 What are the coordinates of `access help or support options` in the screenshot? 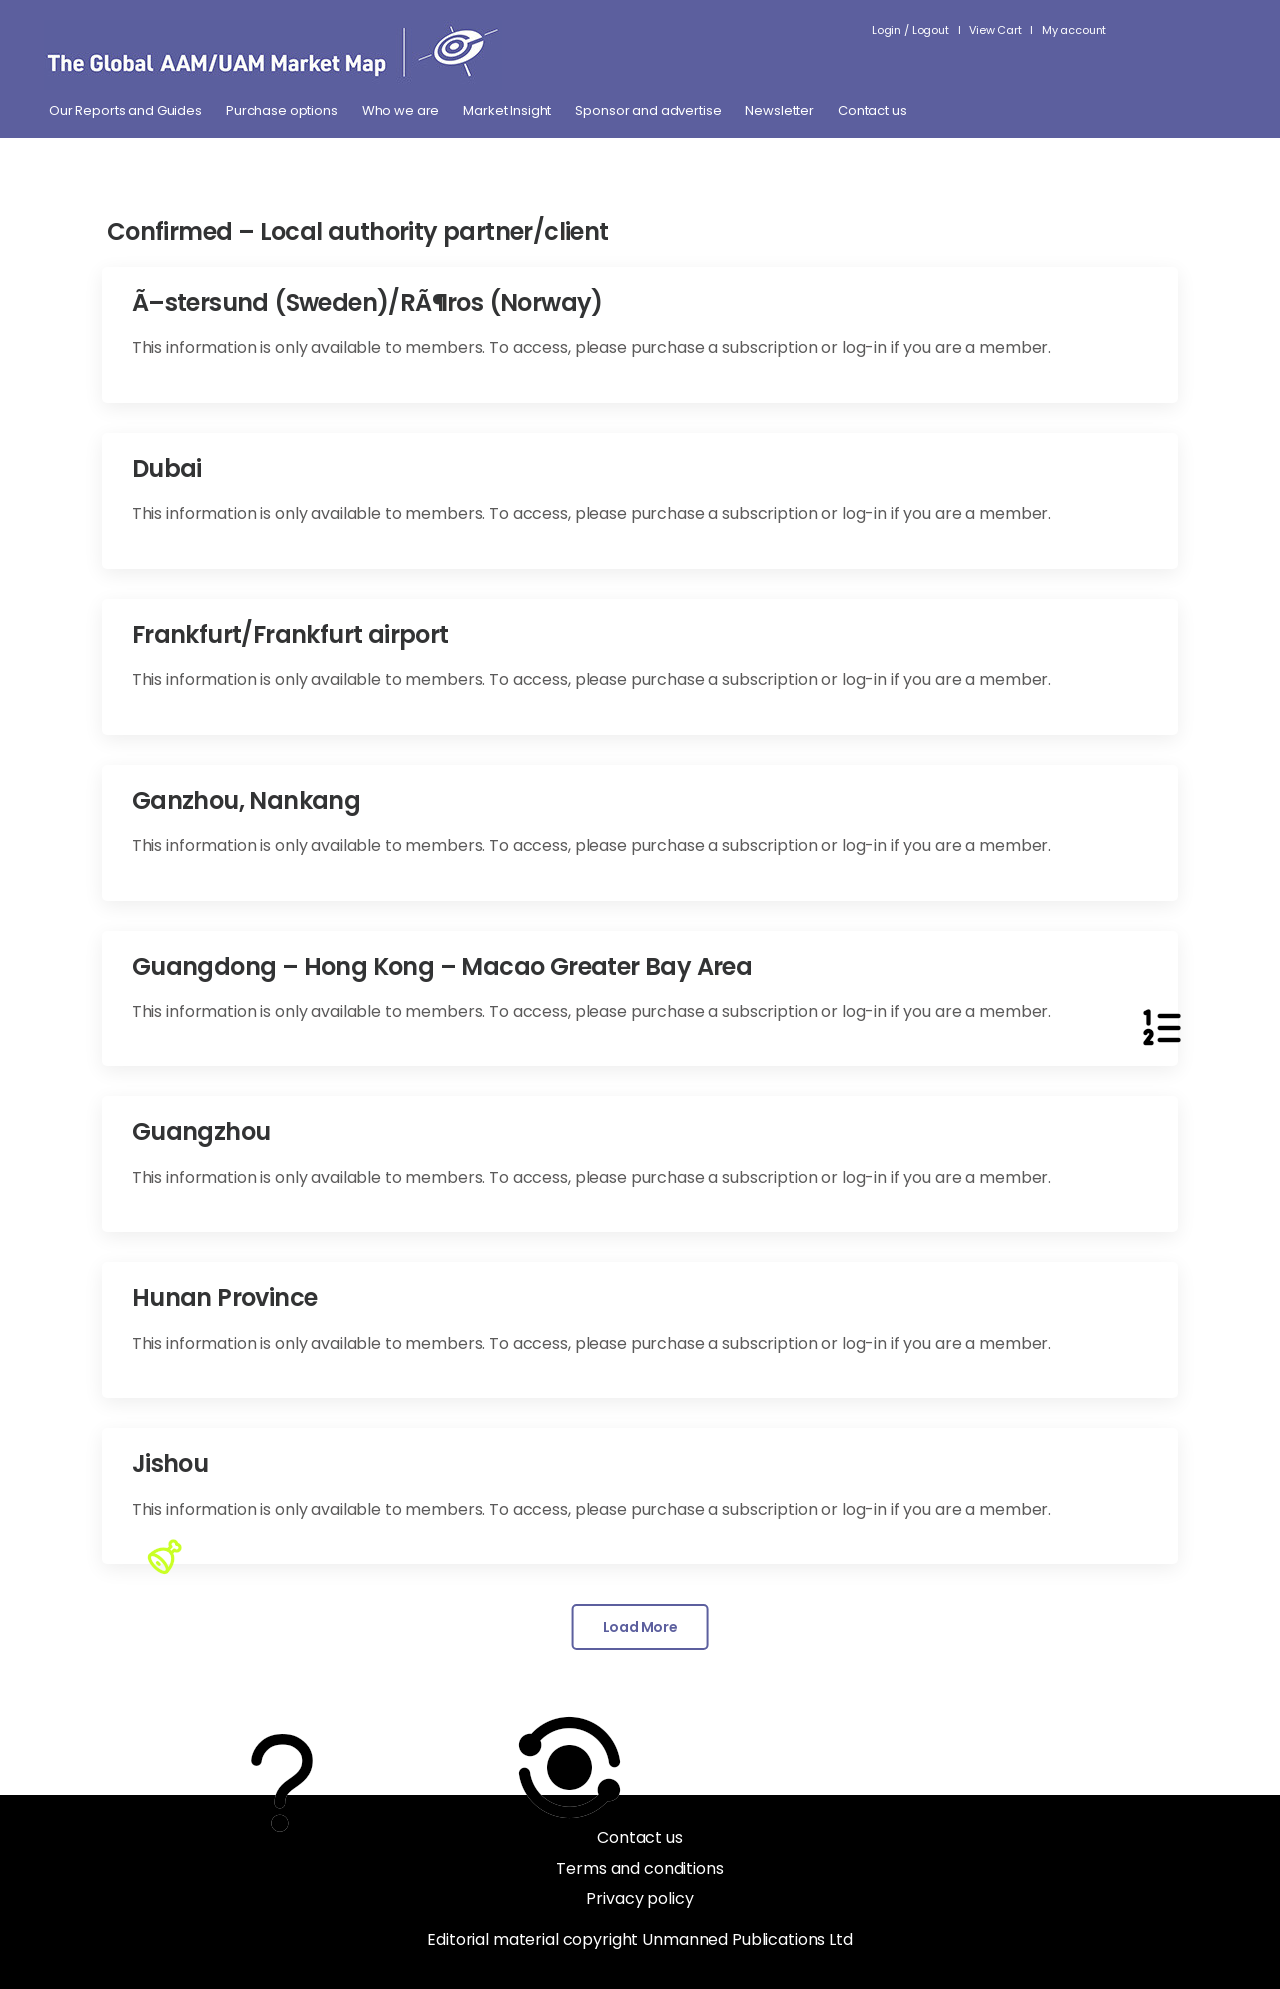 It's located at (282, 1785).